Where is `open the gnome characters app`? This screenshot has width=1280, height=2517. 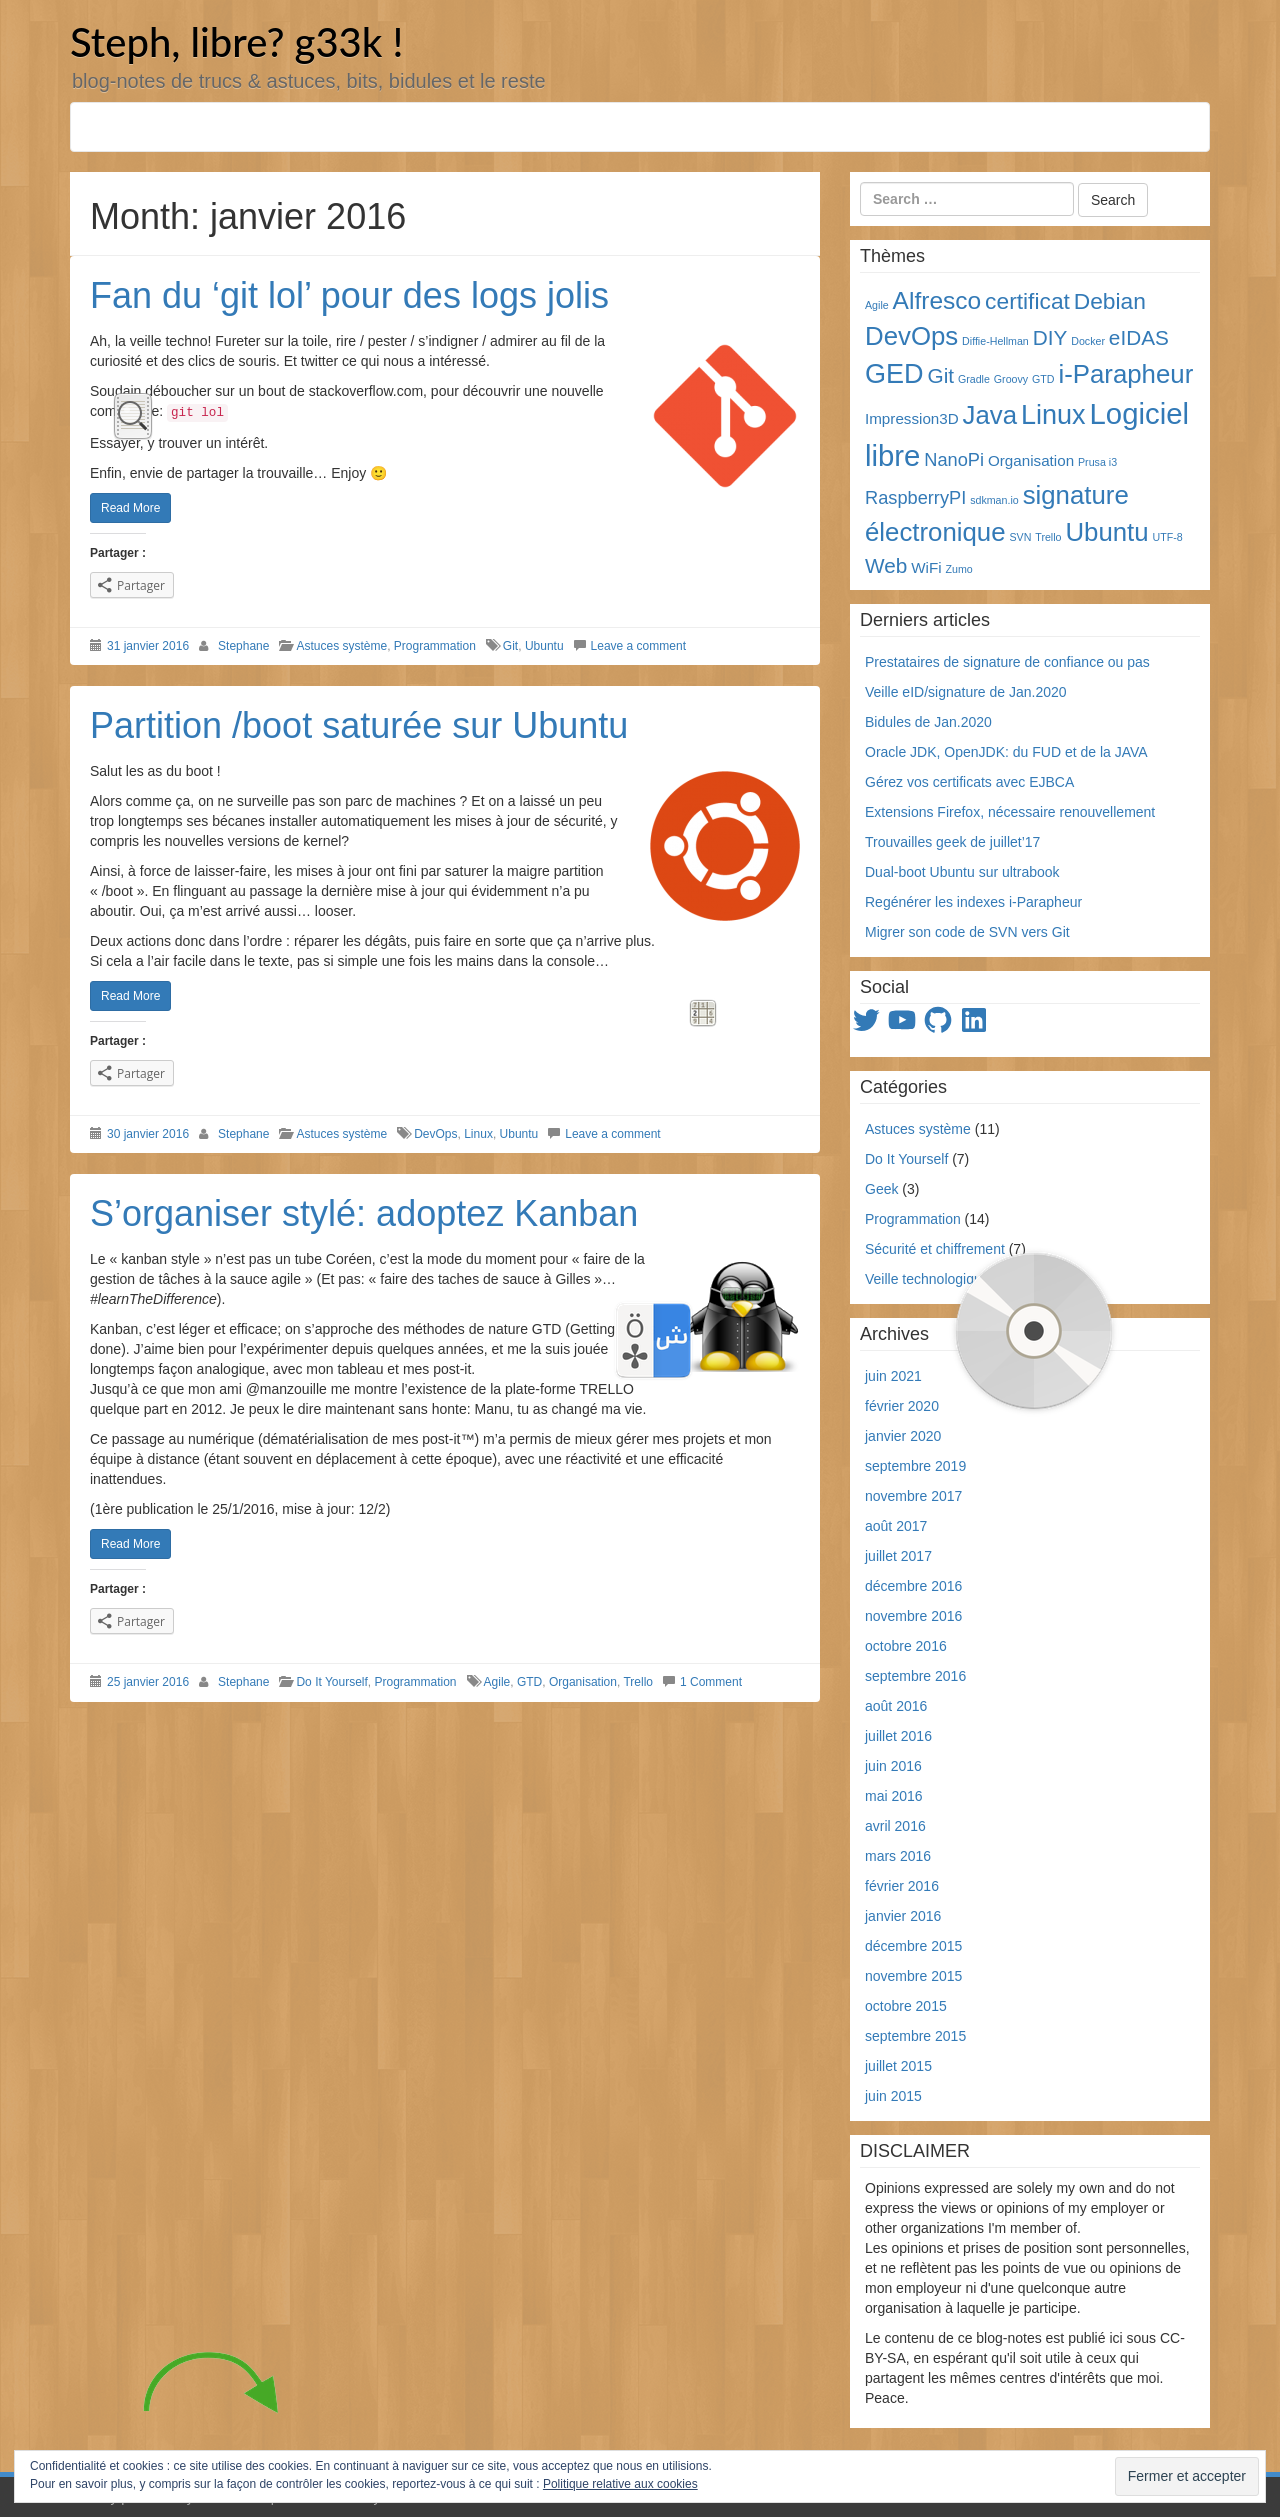
open the gnome characters app is located at coordinates (653, 1340).